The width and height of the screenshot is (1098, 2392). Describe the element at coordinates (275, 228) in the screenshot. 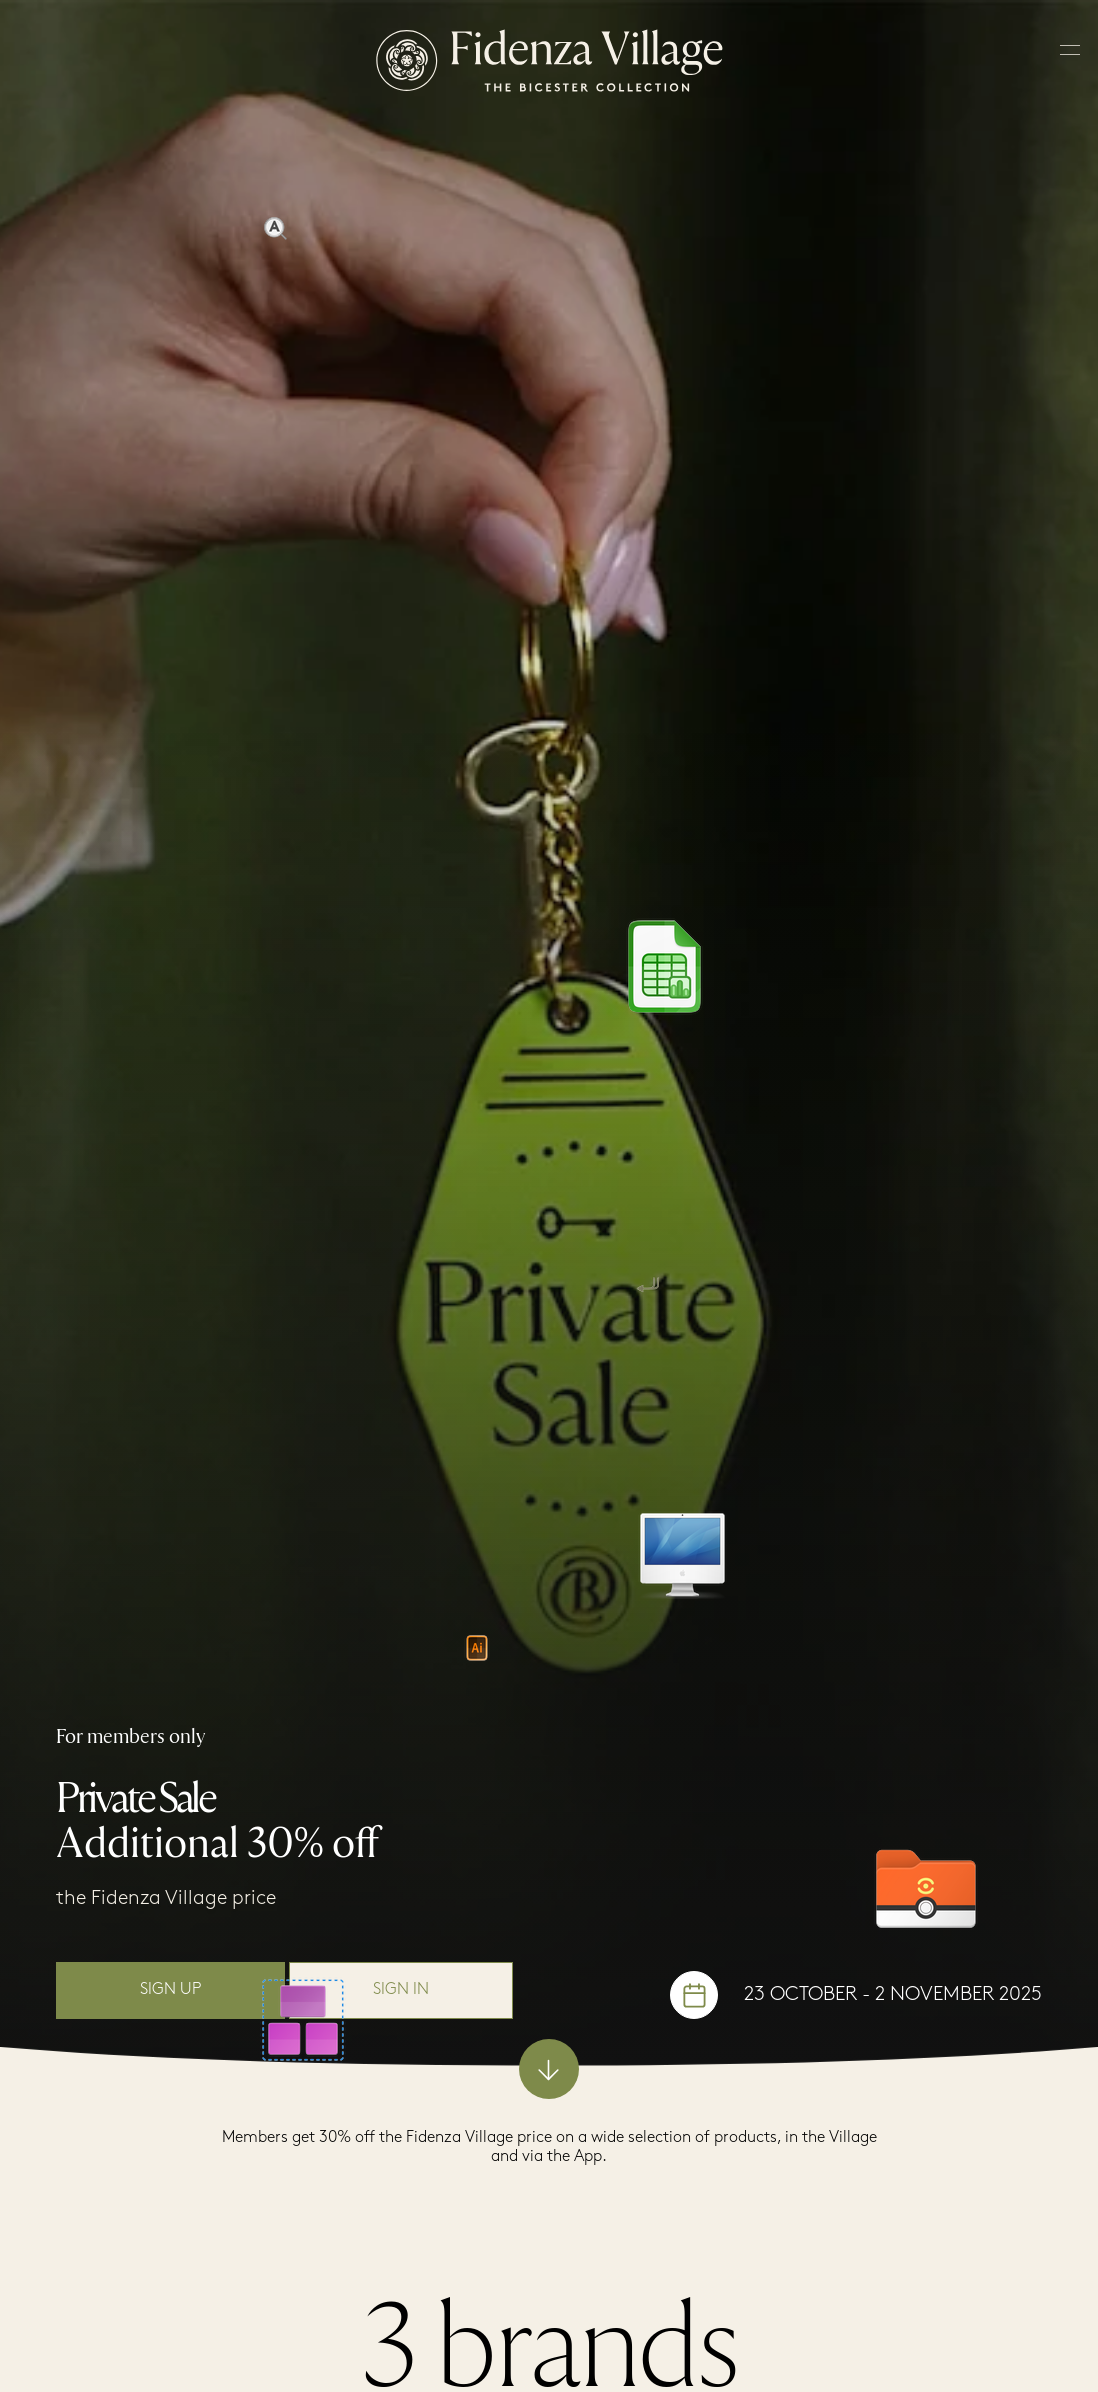

I see `search for files or documents` at that location.